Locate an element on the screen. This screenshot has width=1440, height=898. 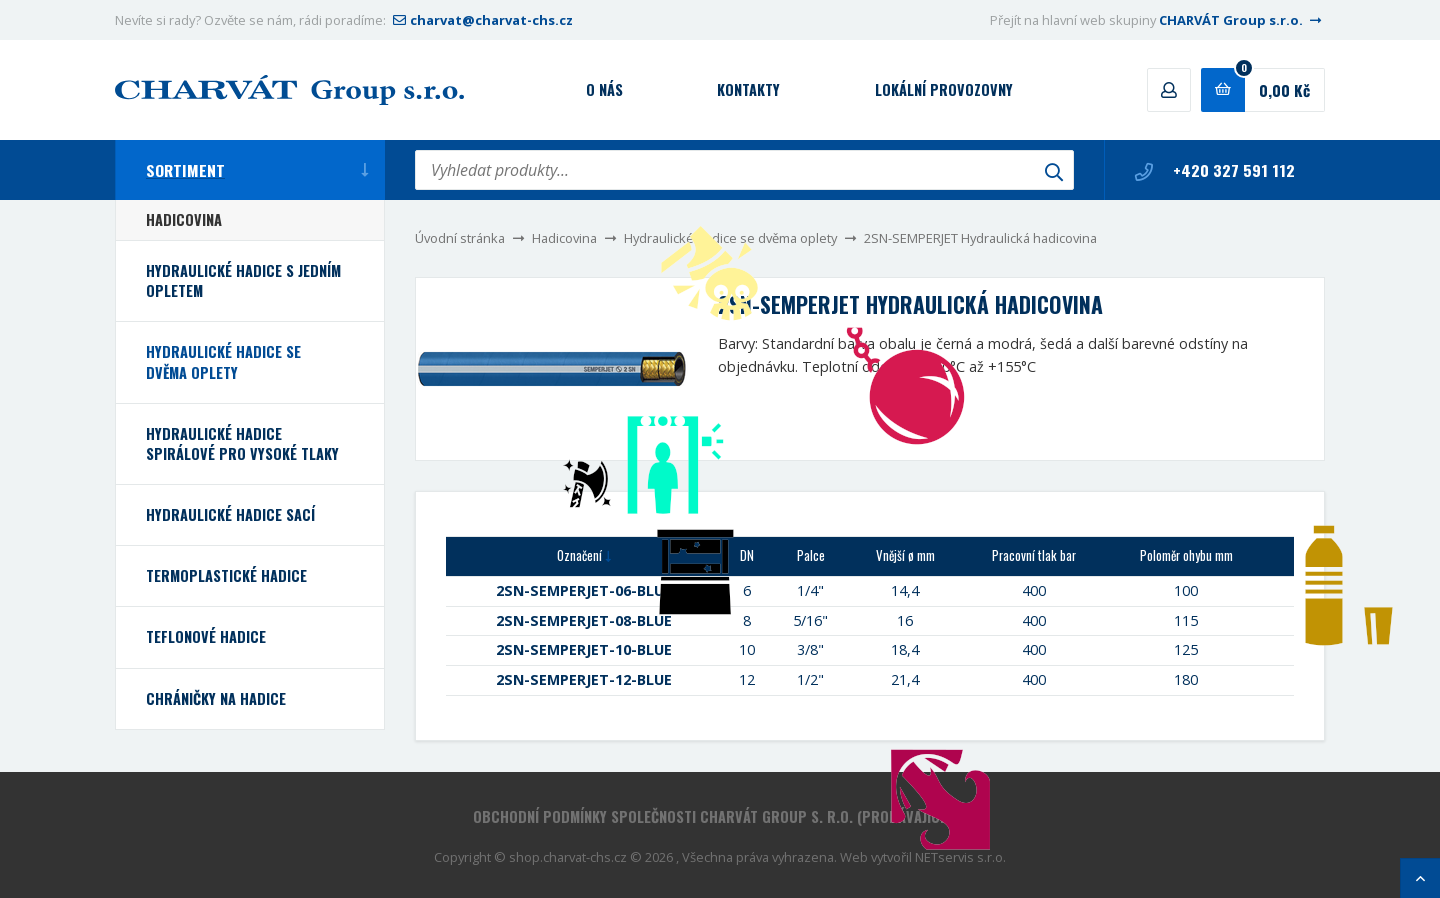
indicates a kill or enemy defeated in gameplay is located at coordinates (709, 272).